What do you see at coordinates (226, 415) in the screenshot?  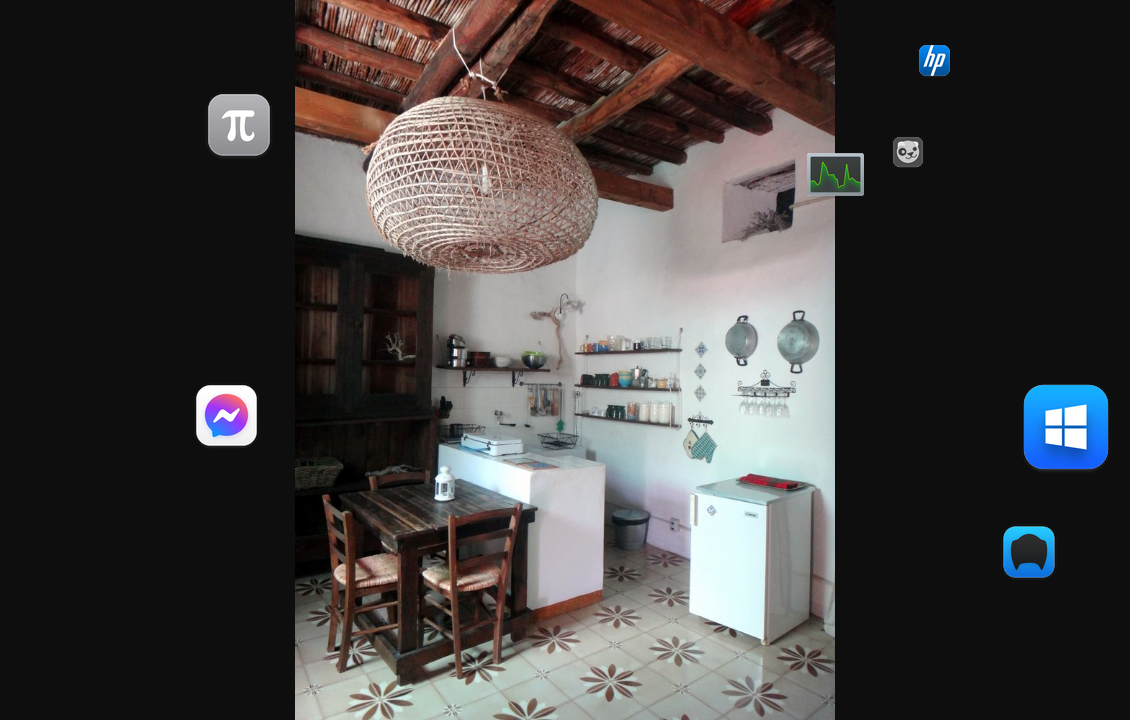 I see `open caprine, a third-party facebook messenger client` at bounding box center [226, 415].